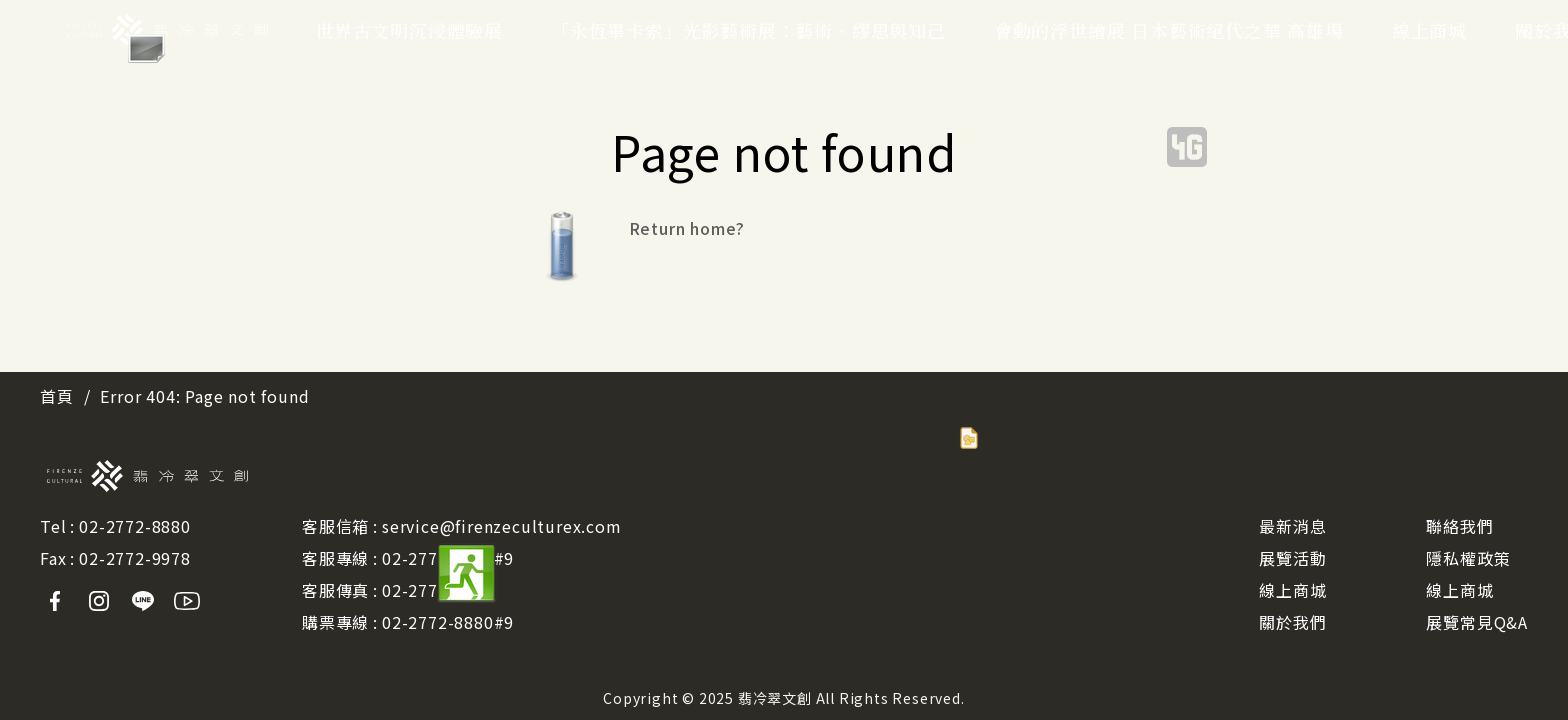 This screenshot has width=1568, height=720. Describe the element at coordinates (146, 49) in the screenshot. I see `indicates a missing or unavailable image` at that location.